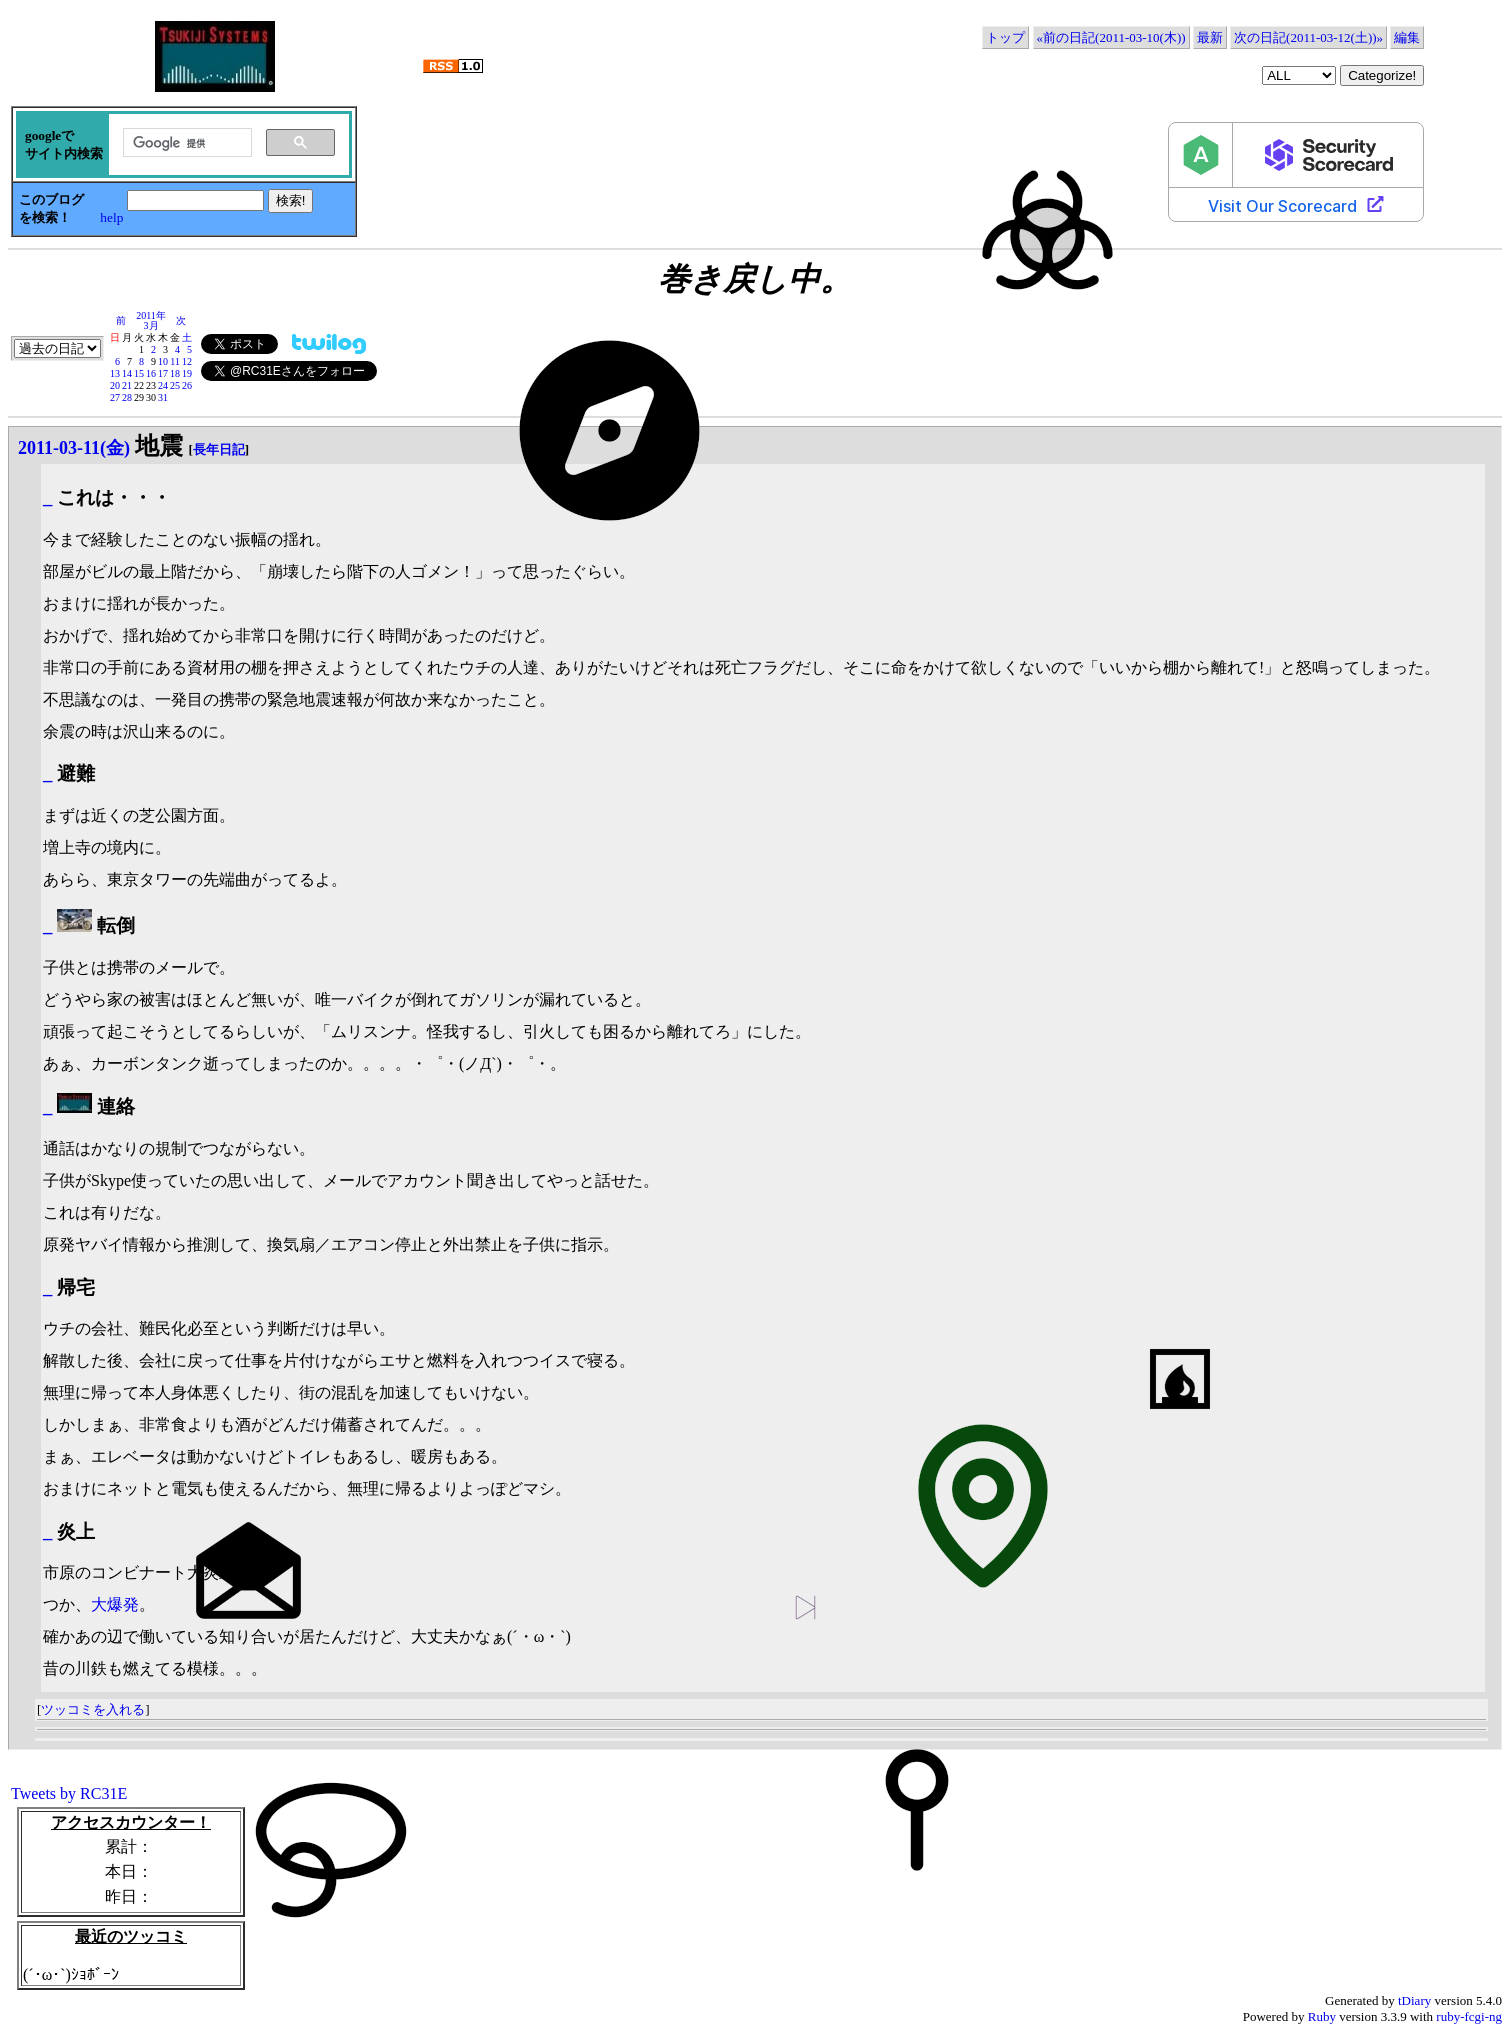  Describe the element at coordinates (1047, 233) in the screenshot. I see `indicates hazardous or dangerous content` at that location.